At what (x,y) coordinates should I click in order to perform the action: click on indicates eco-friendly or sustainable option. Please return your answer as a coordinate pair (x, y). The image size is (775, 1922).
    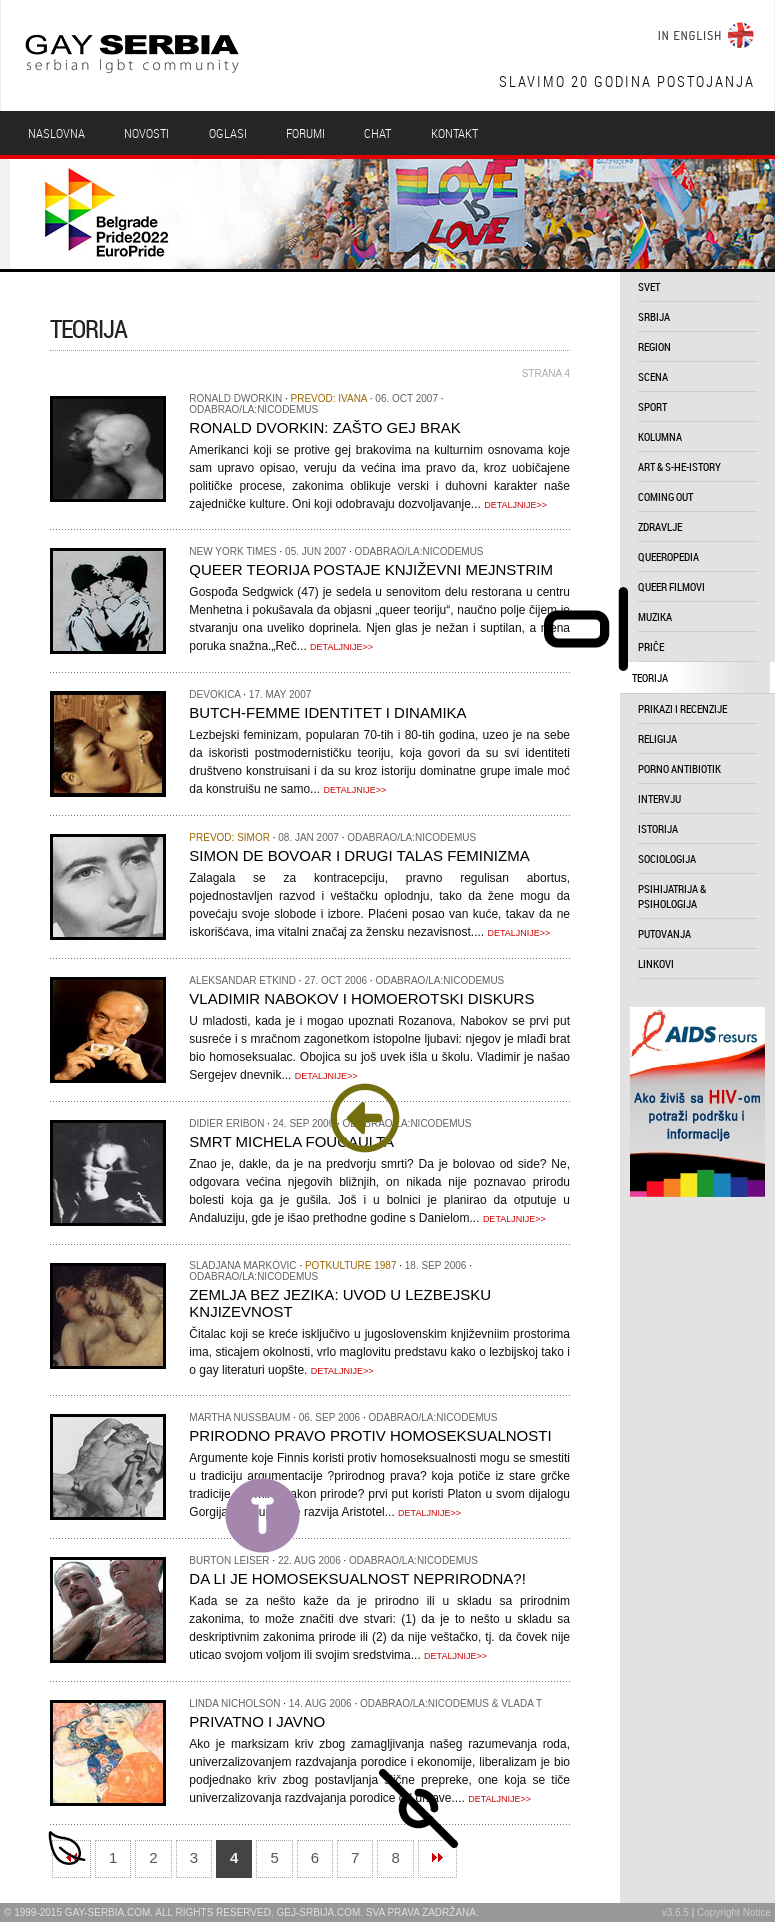
    Looking at the image, I should click on (67, 1848).